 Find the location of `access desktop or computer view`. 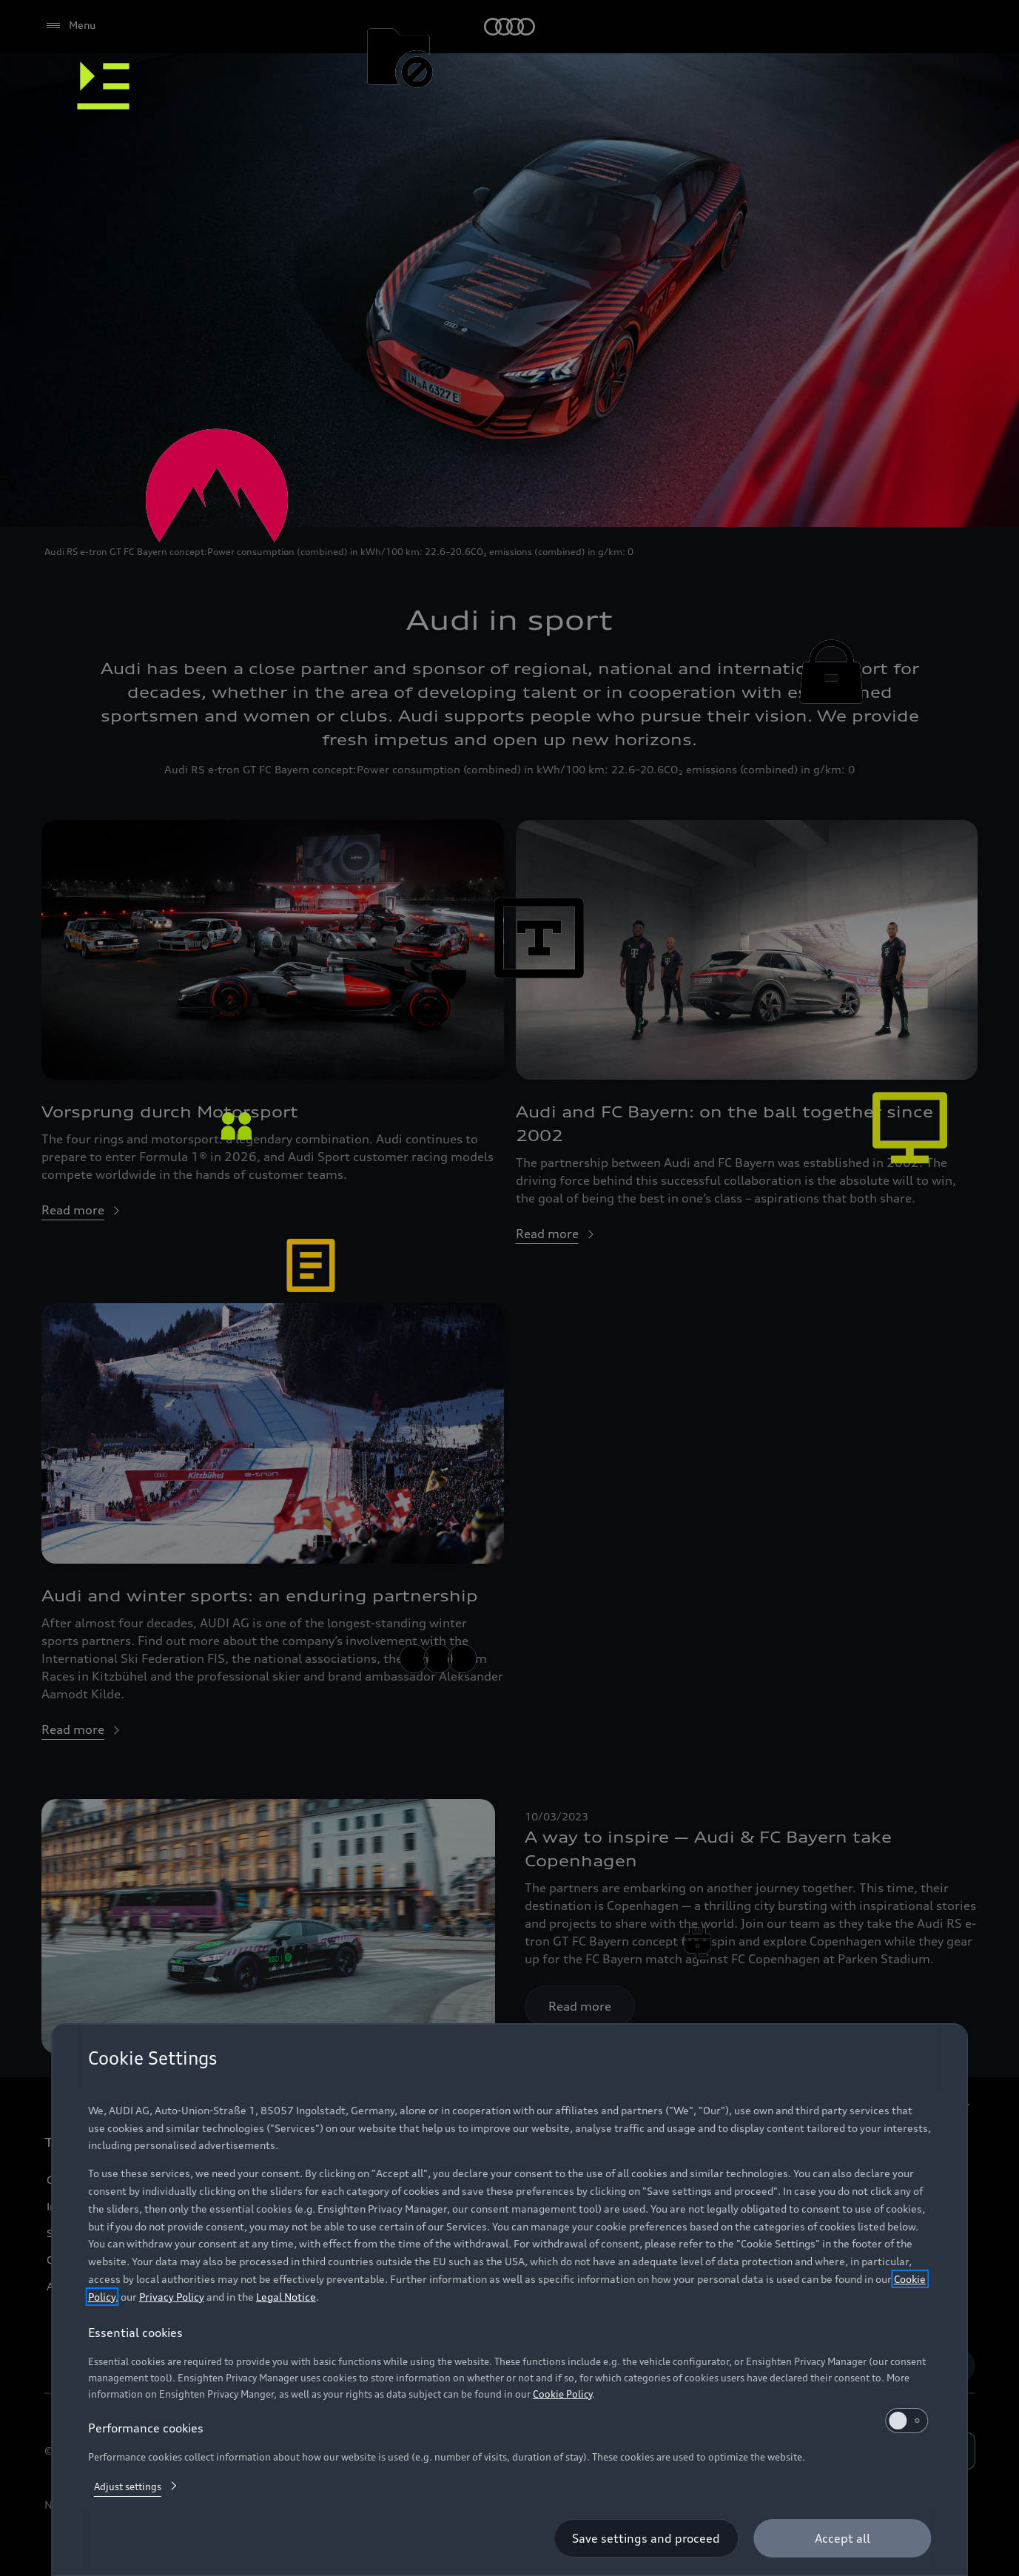

access desktop or computer view is located at coordinates (909, 1126).